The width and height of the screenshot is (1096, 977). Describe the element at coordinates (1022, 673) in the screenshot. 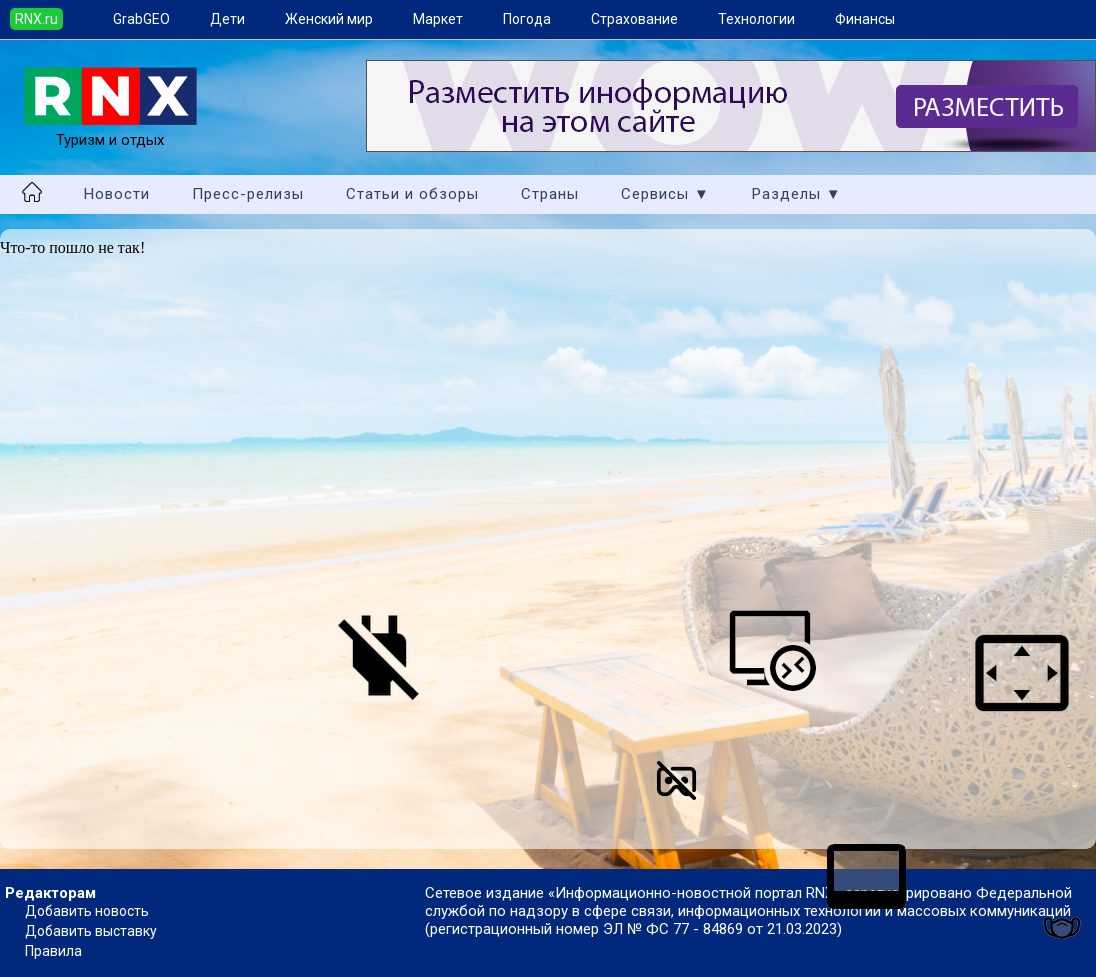

I see `adjust display overscan settings` at that location.